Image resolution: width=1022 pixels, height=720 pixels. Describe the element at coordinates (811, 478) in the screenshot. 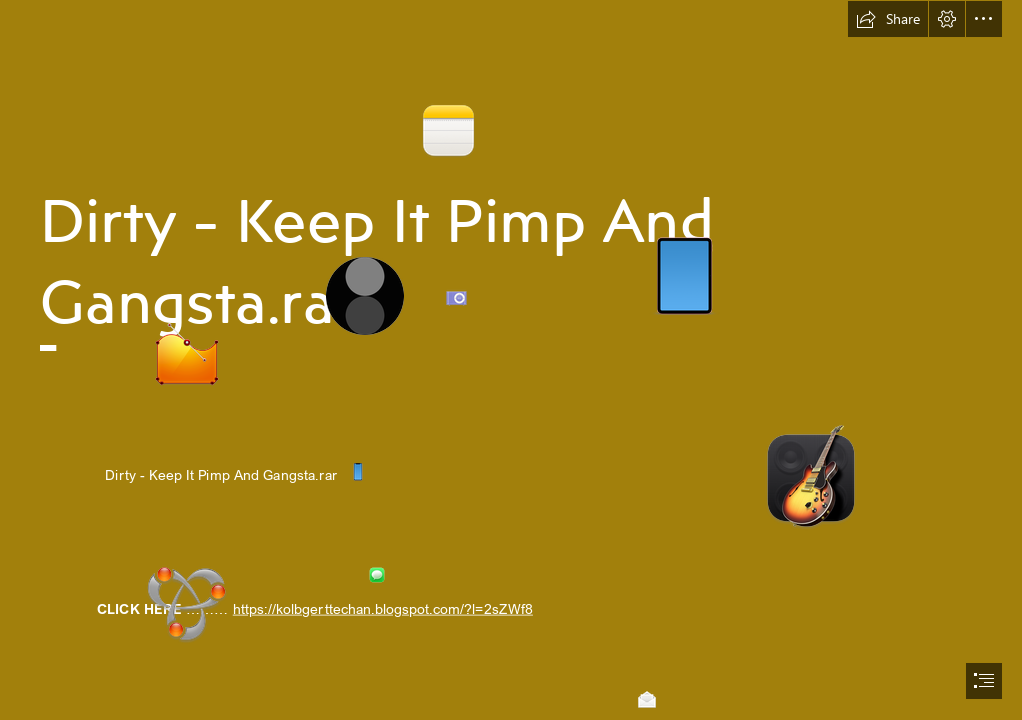

I see `open GarageBand music creation app` at that location.